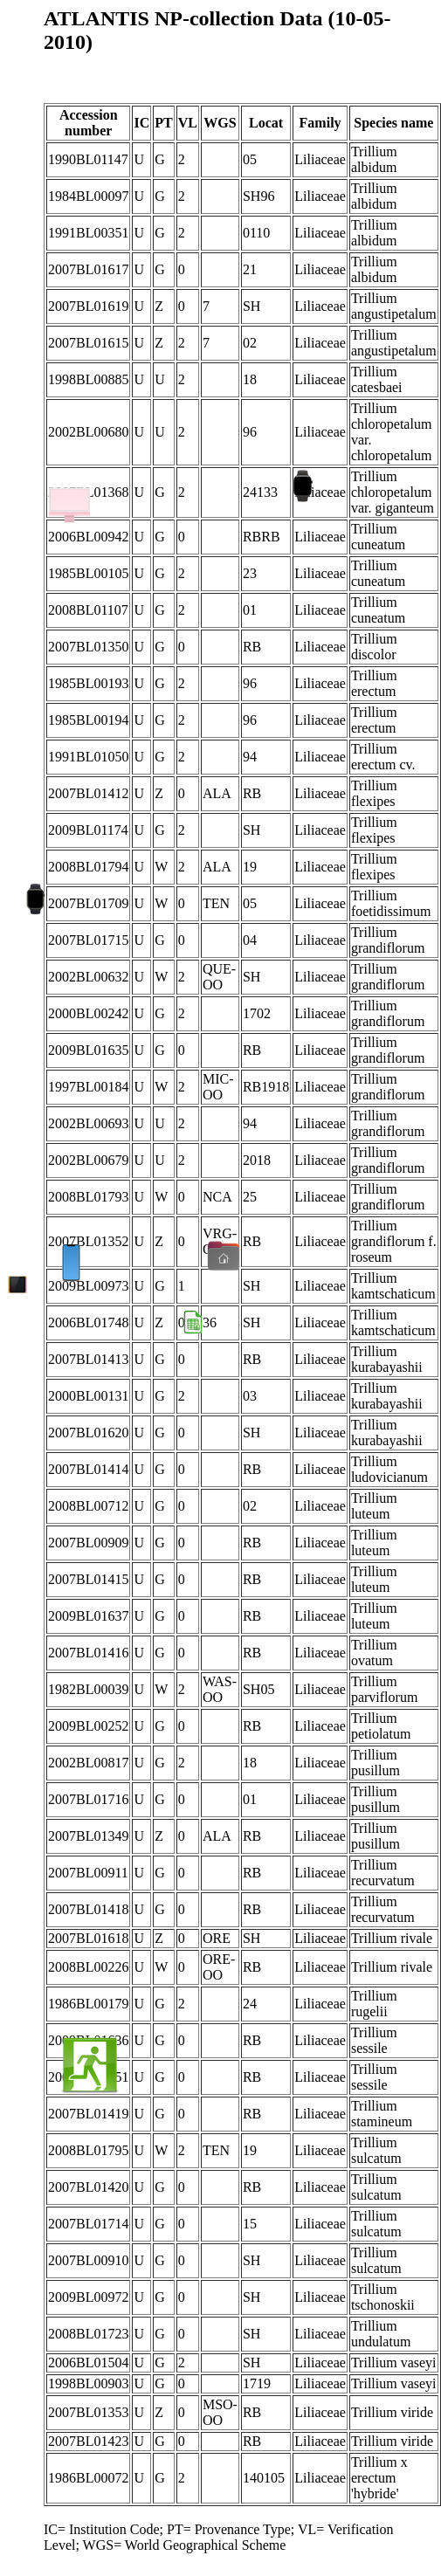  I want to click on apple watch series 10 device icon, so click(302, 486).